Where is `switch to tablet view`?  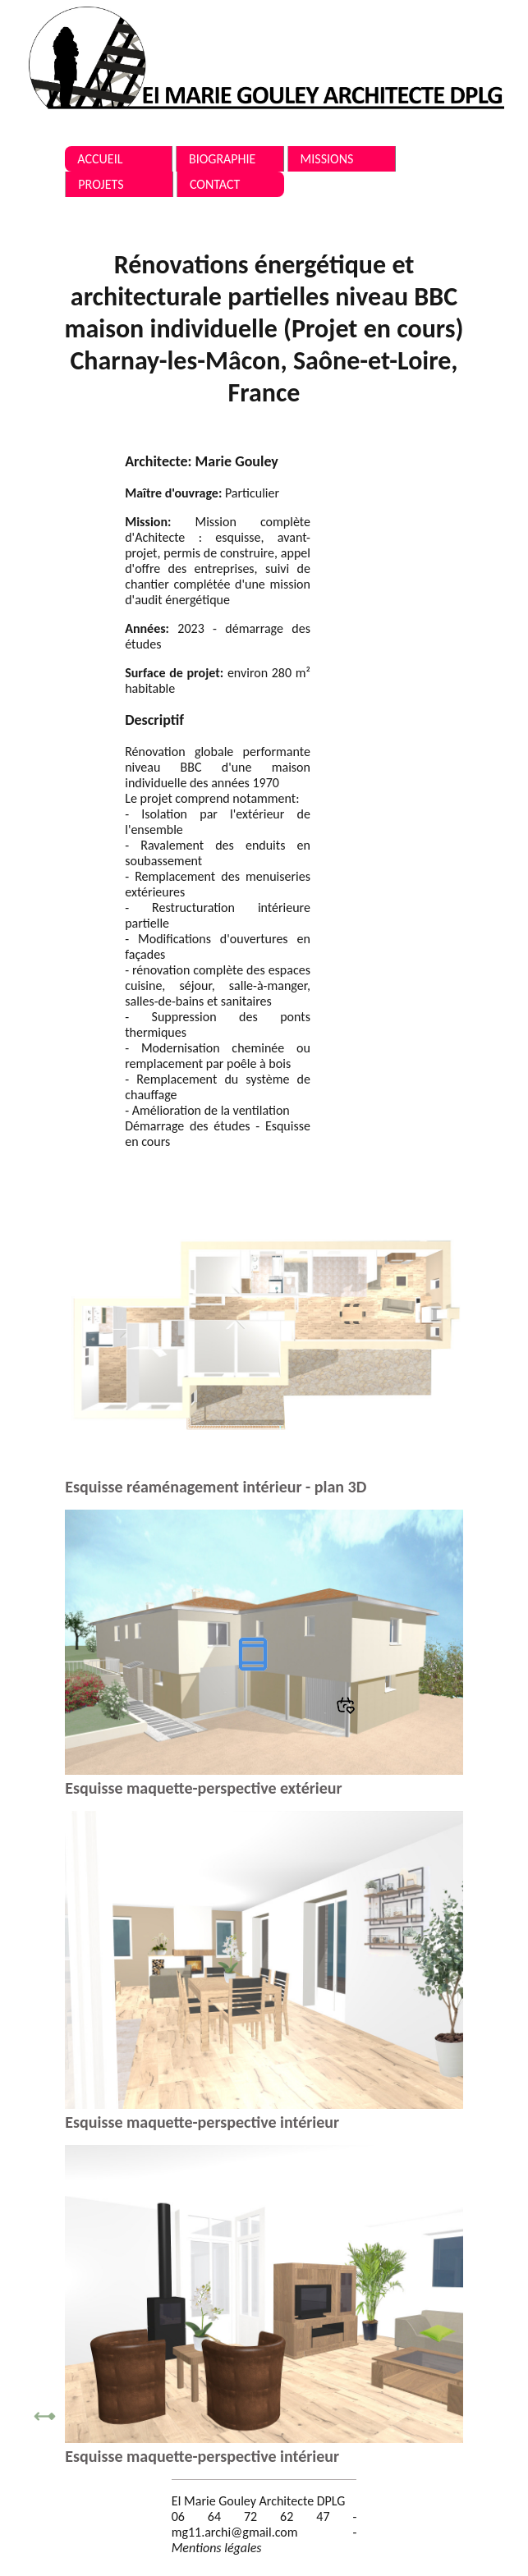 switch to tablet view is located at coordinates (253, 1654).